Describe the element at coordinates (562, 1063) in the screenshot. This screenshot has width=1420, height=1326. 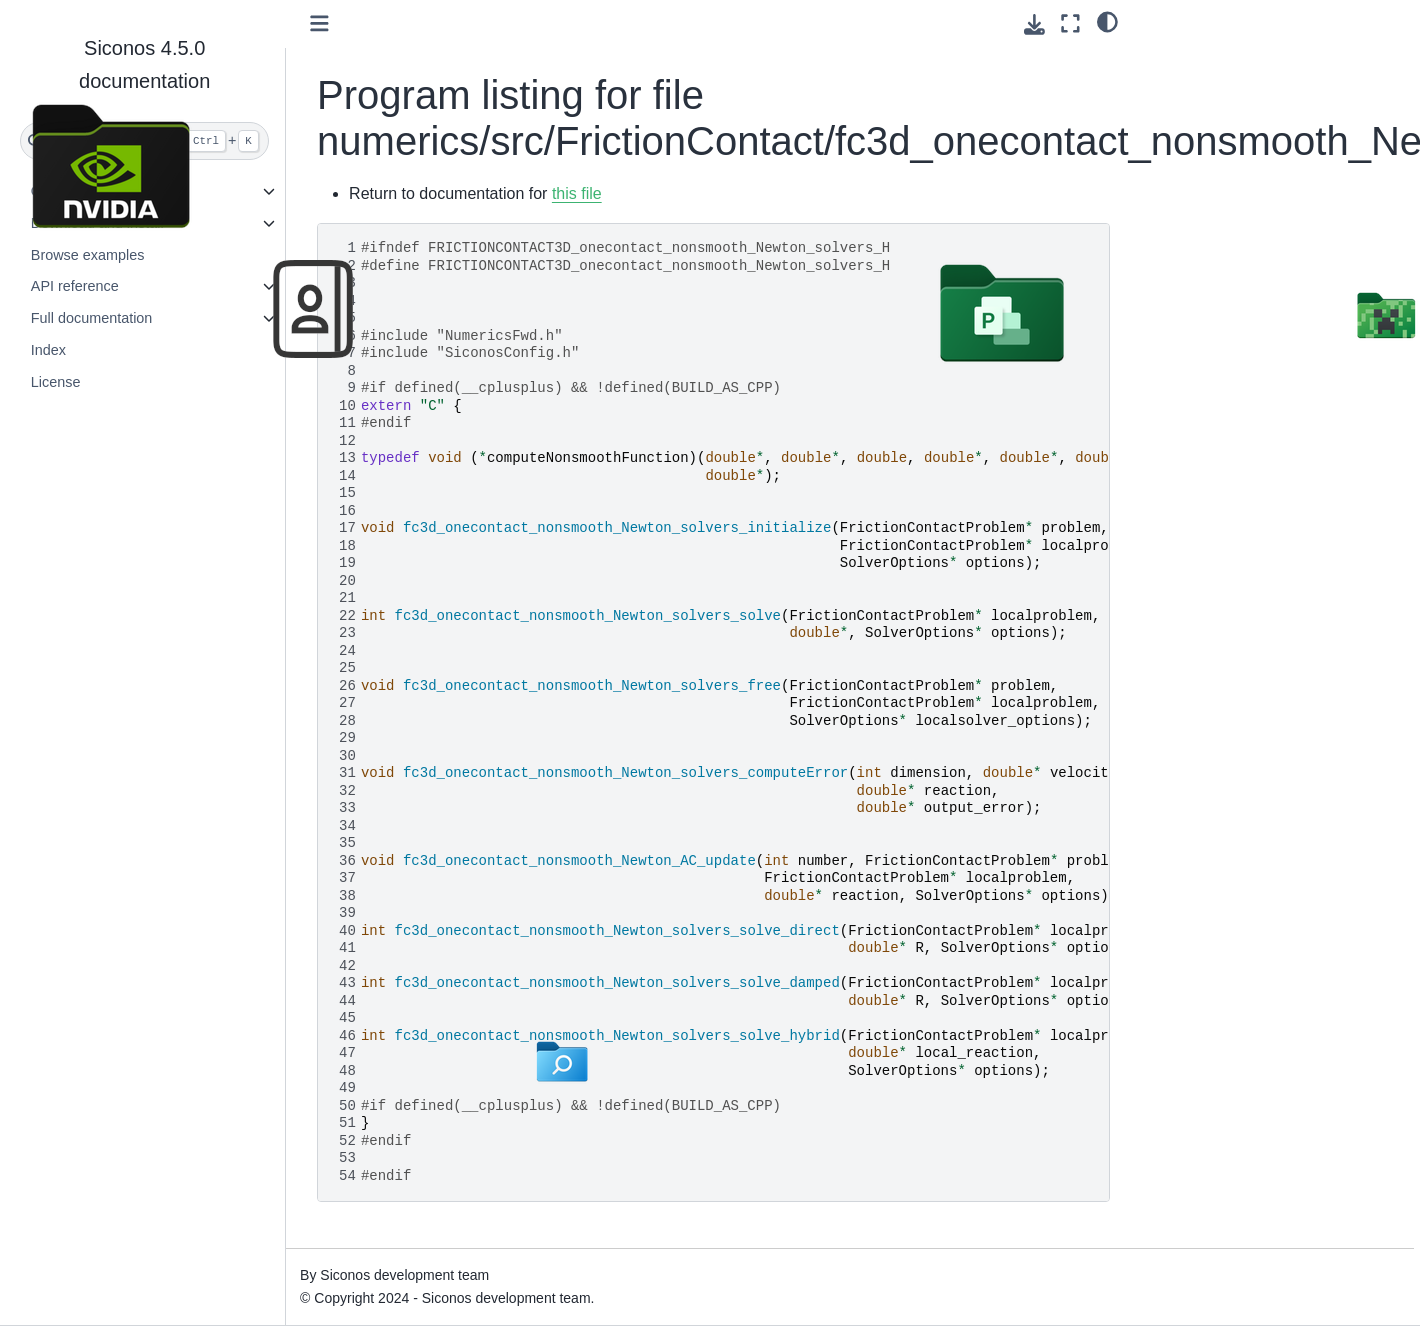
I see `search within folder contents` at that location.